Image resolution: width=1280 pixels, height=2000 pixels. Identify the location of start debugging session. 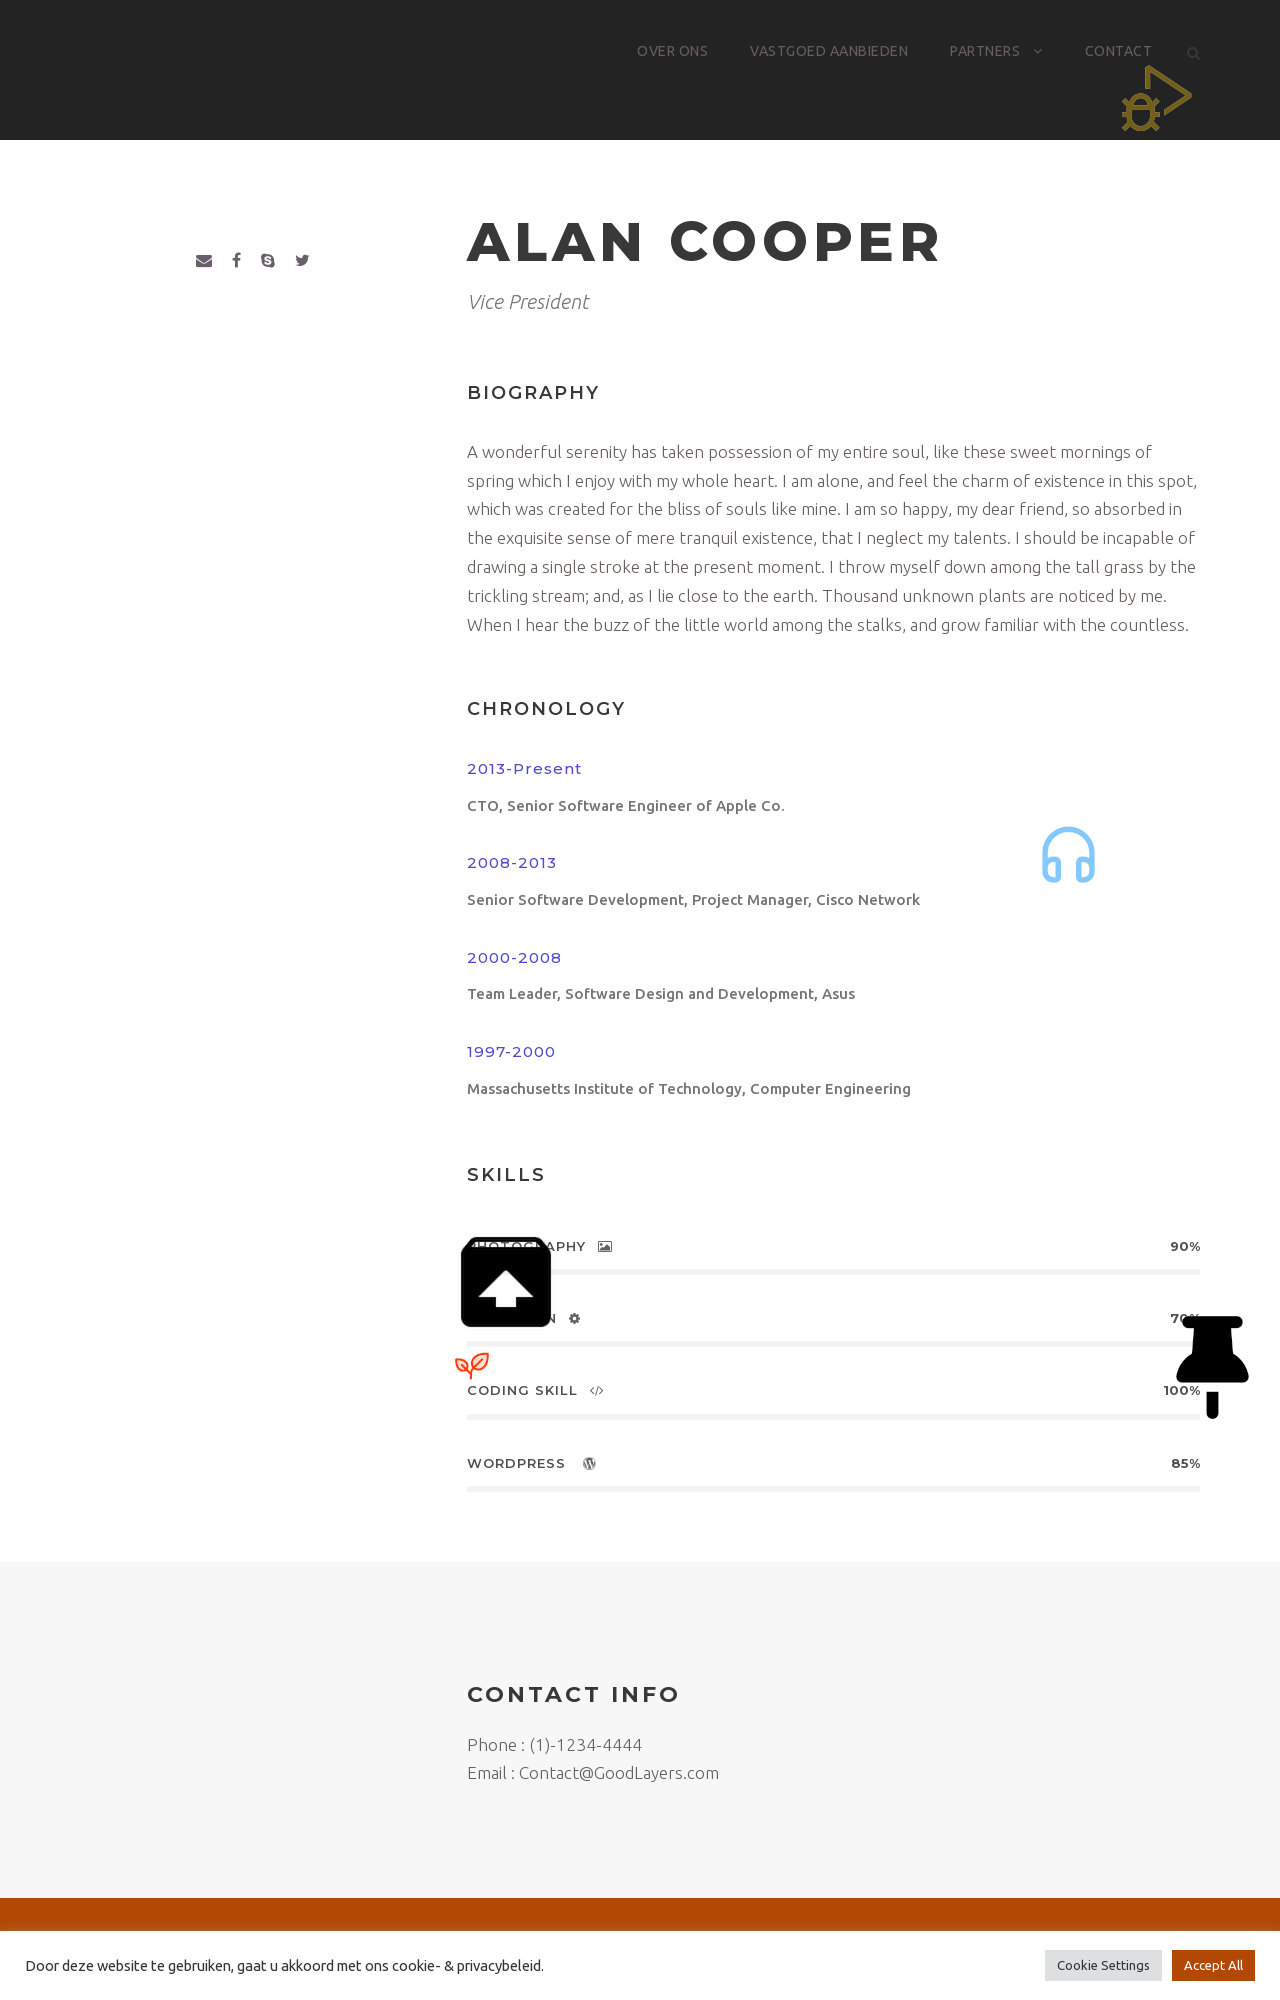
(1159, 93).